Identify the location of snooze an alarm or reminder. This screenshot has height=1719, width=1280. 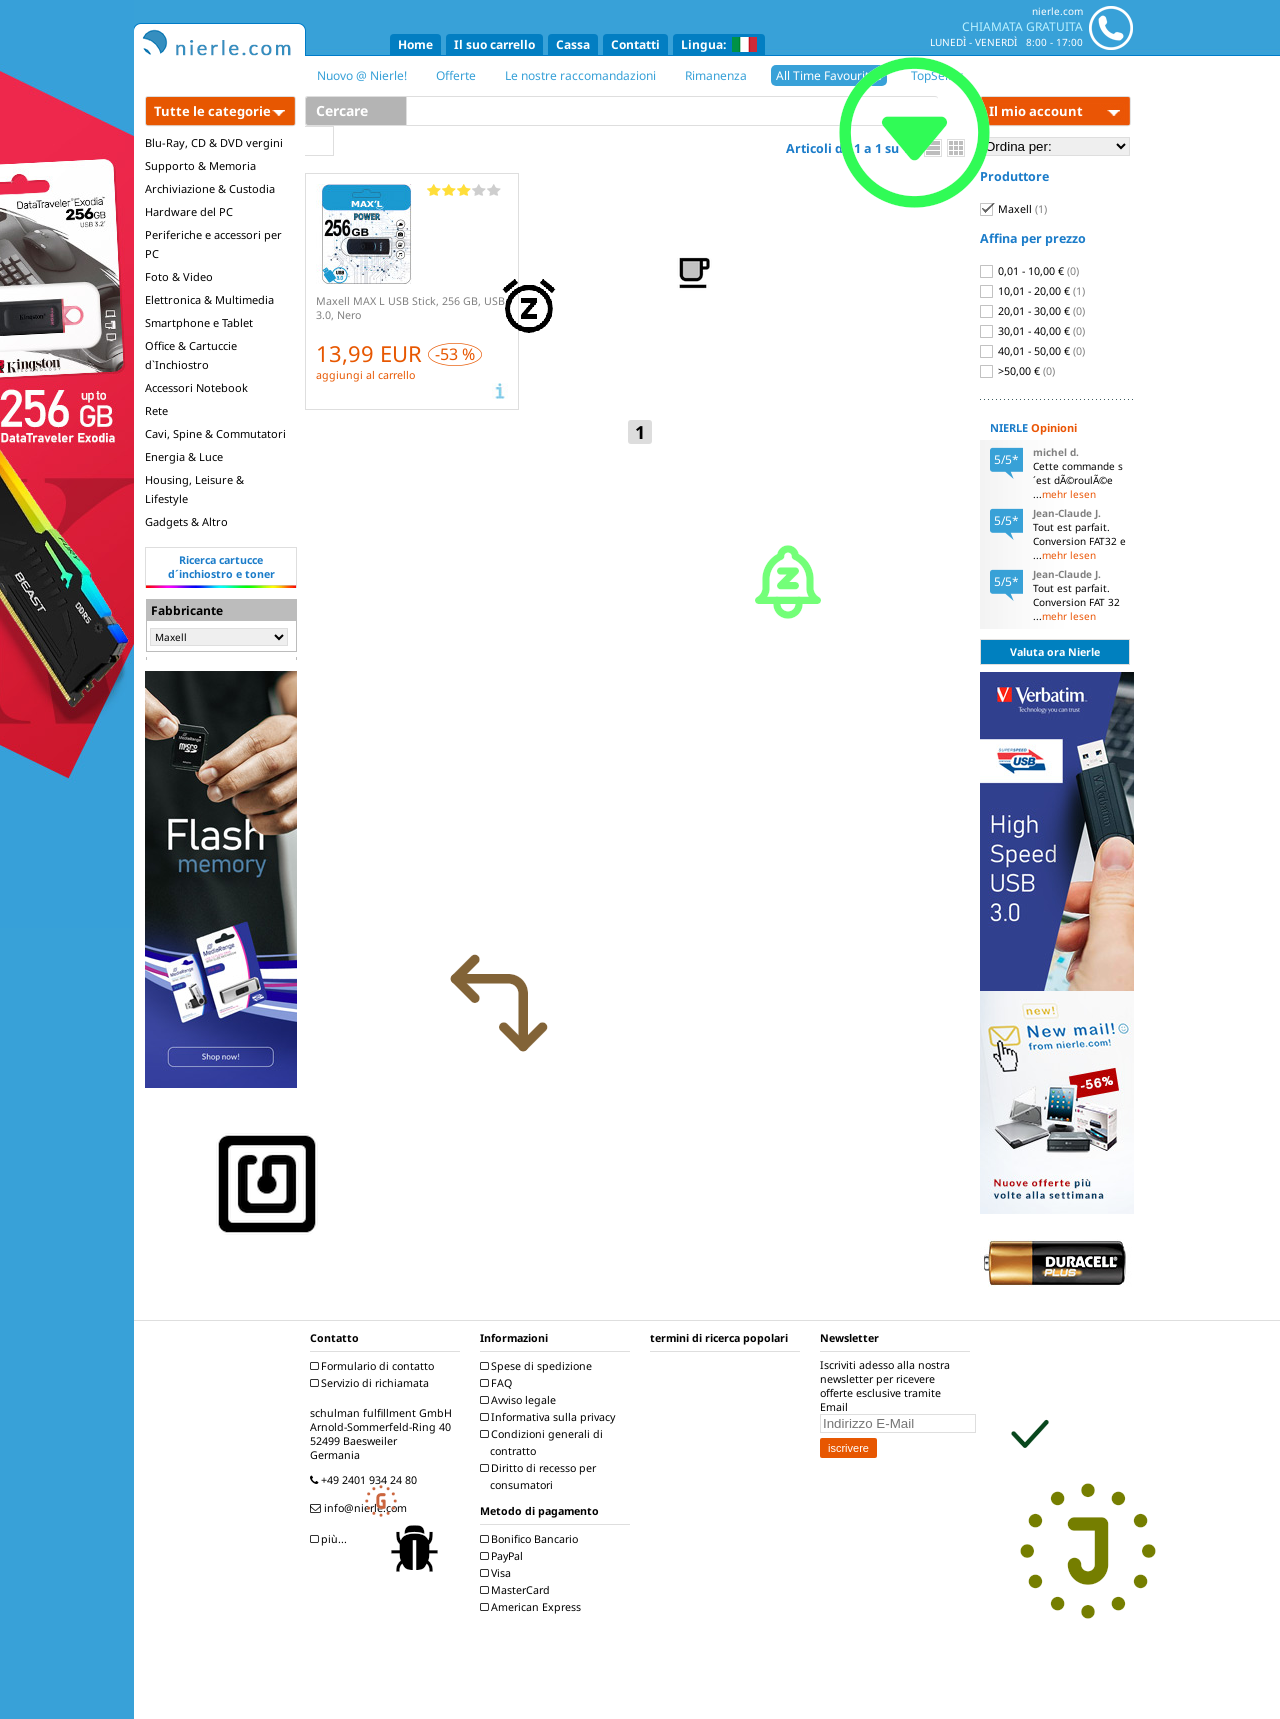
(529, 306).